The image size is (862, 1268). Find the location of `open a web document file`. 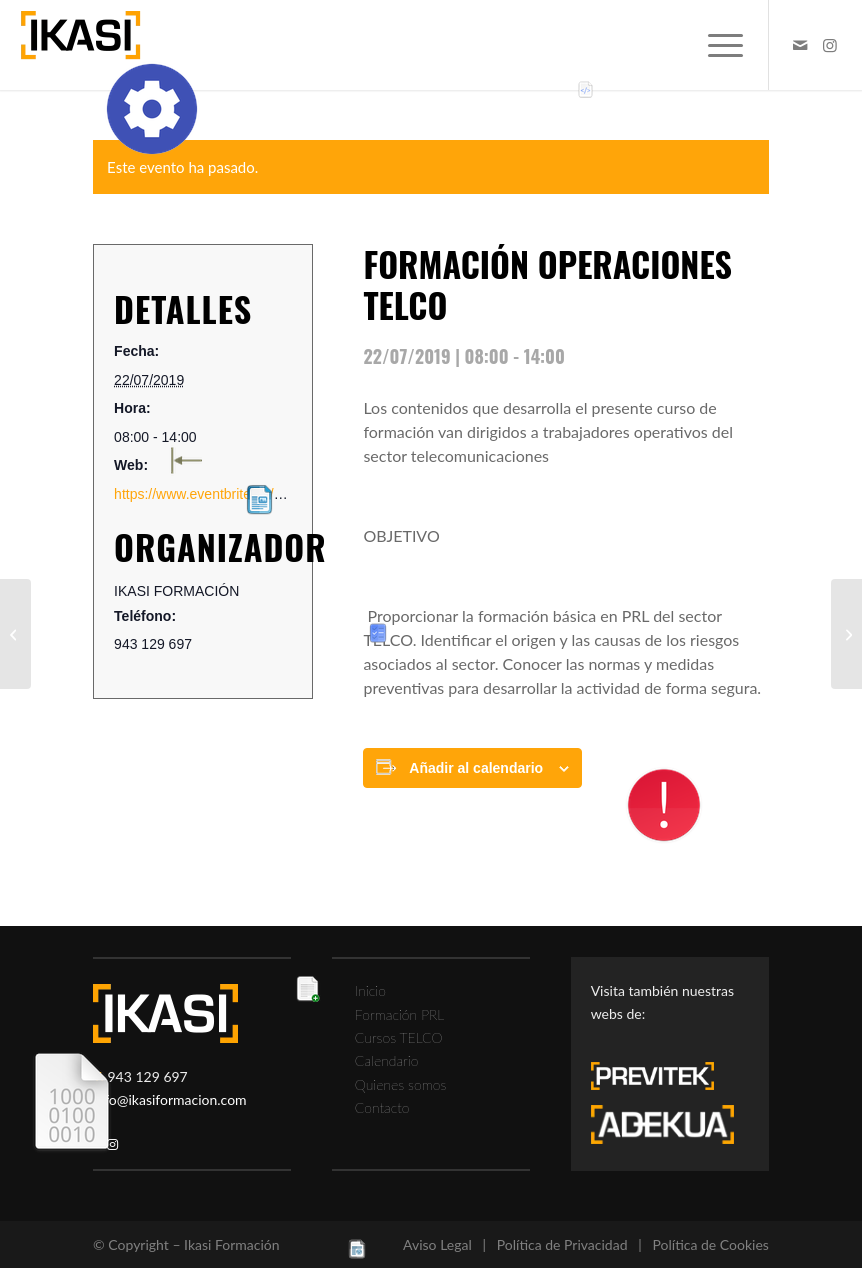

open a web document file is located at coordinates (357, 1249).